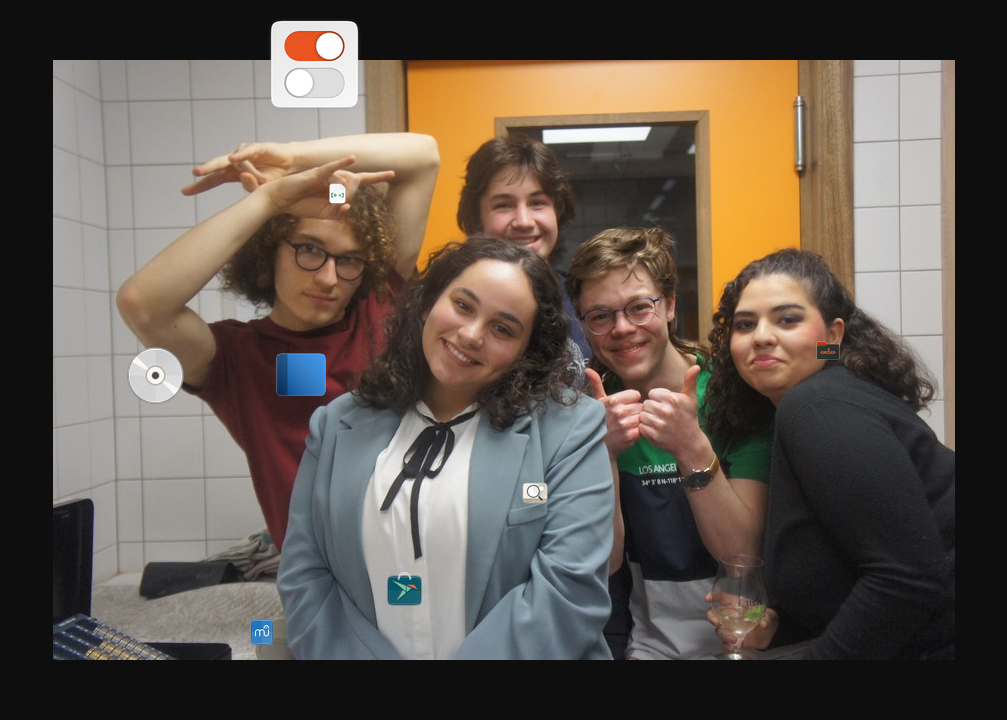 The height and width of the screenshot is (720, 1007). What do you see at coordinates (828, 351) in the screenshot?
I see `folder containing ember.js project files` at bounding box center [828, 351].